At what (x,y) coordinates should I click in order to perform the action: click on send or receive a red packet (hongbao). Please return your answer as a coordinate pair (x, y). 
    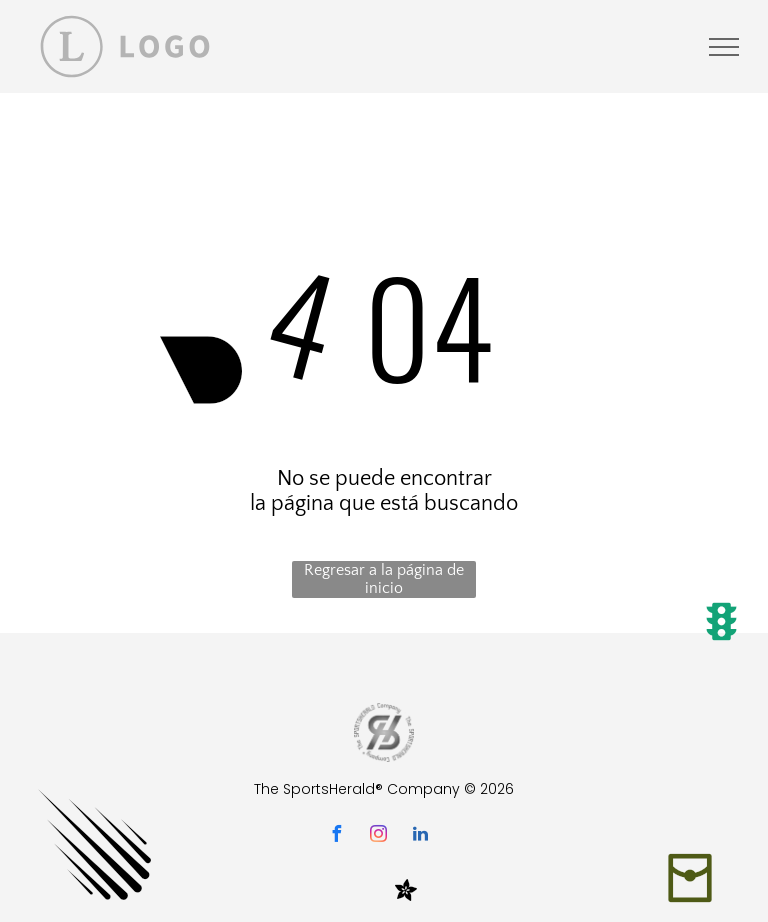
    Looking at the image, I should click on (690, 878).